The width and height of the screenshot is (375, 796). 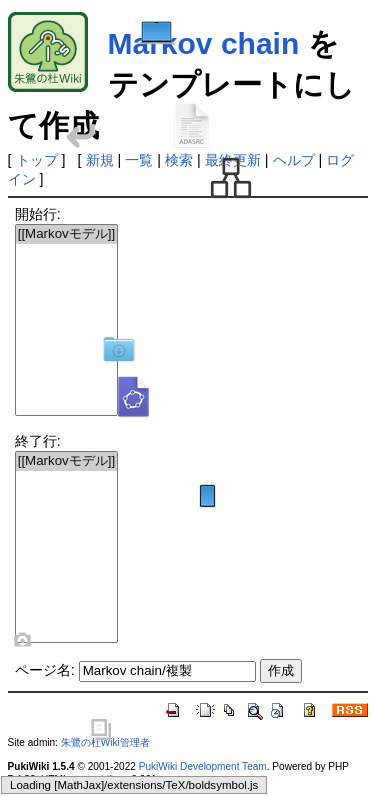 I want to click on indicates a message has been replied to, so click(x=79, y=134).